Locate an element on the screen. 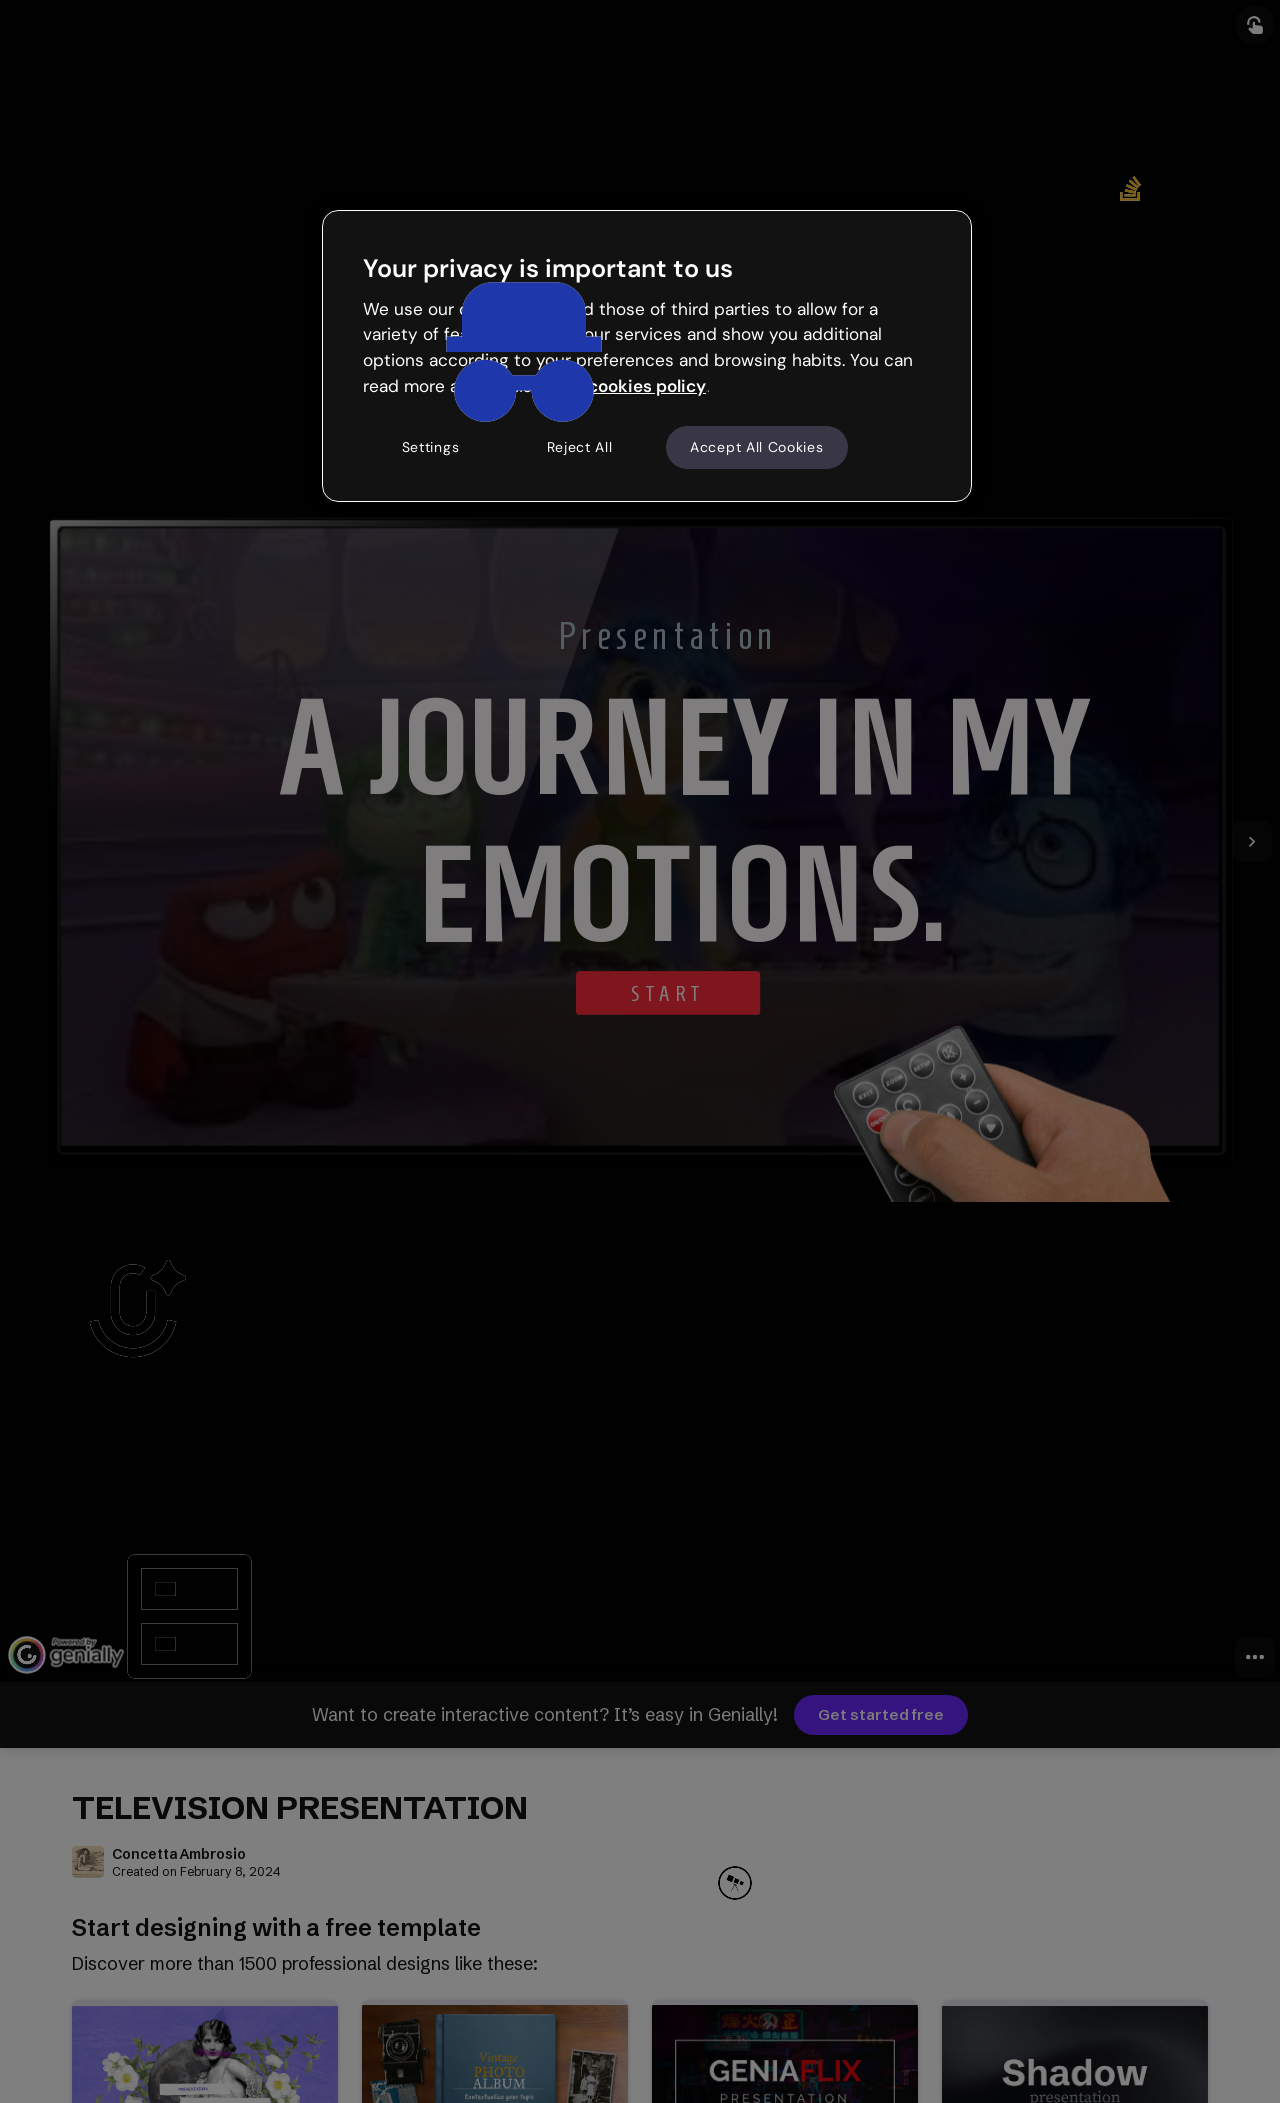  visit stack overflow website is located at coordinates (1130, 188).